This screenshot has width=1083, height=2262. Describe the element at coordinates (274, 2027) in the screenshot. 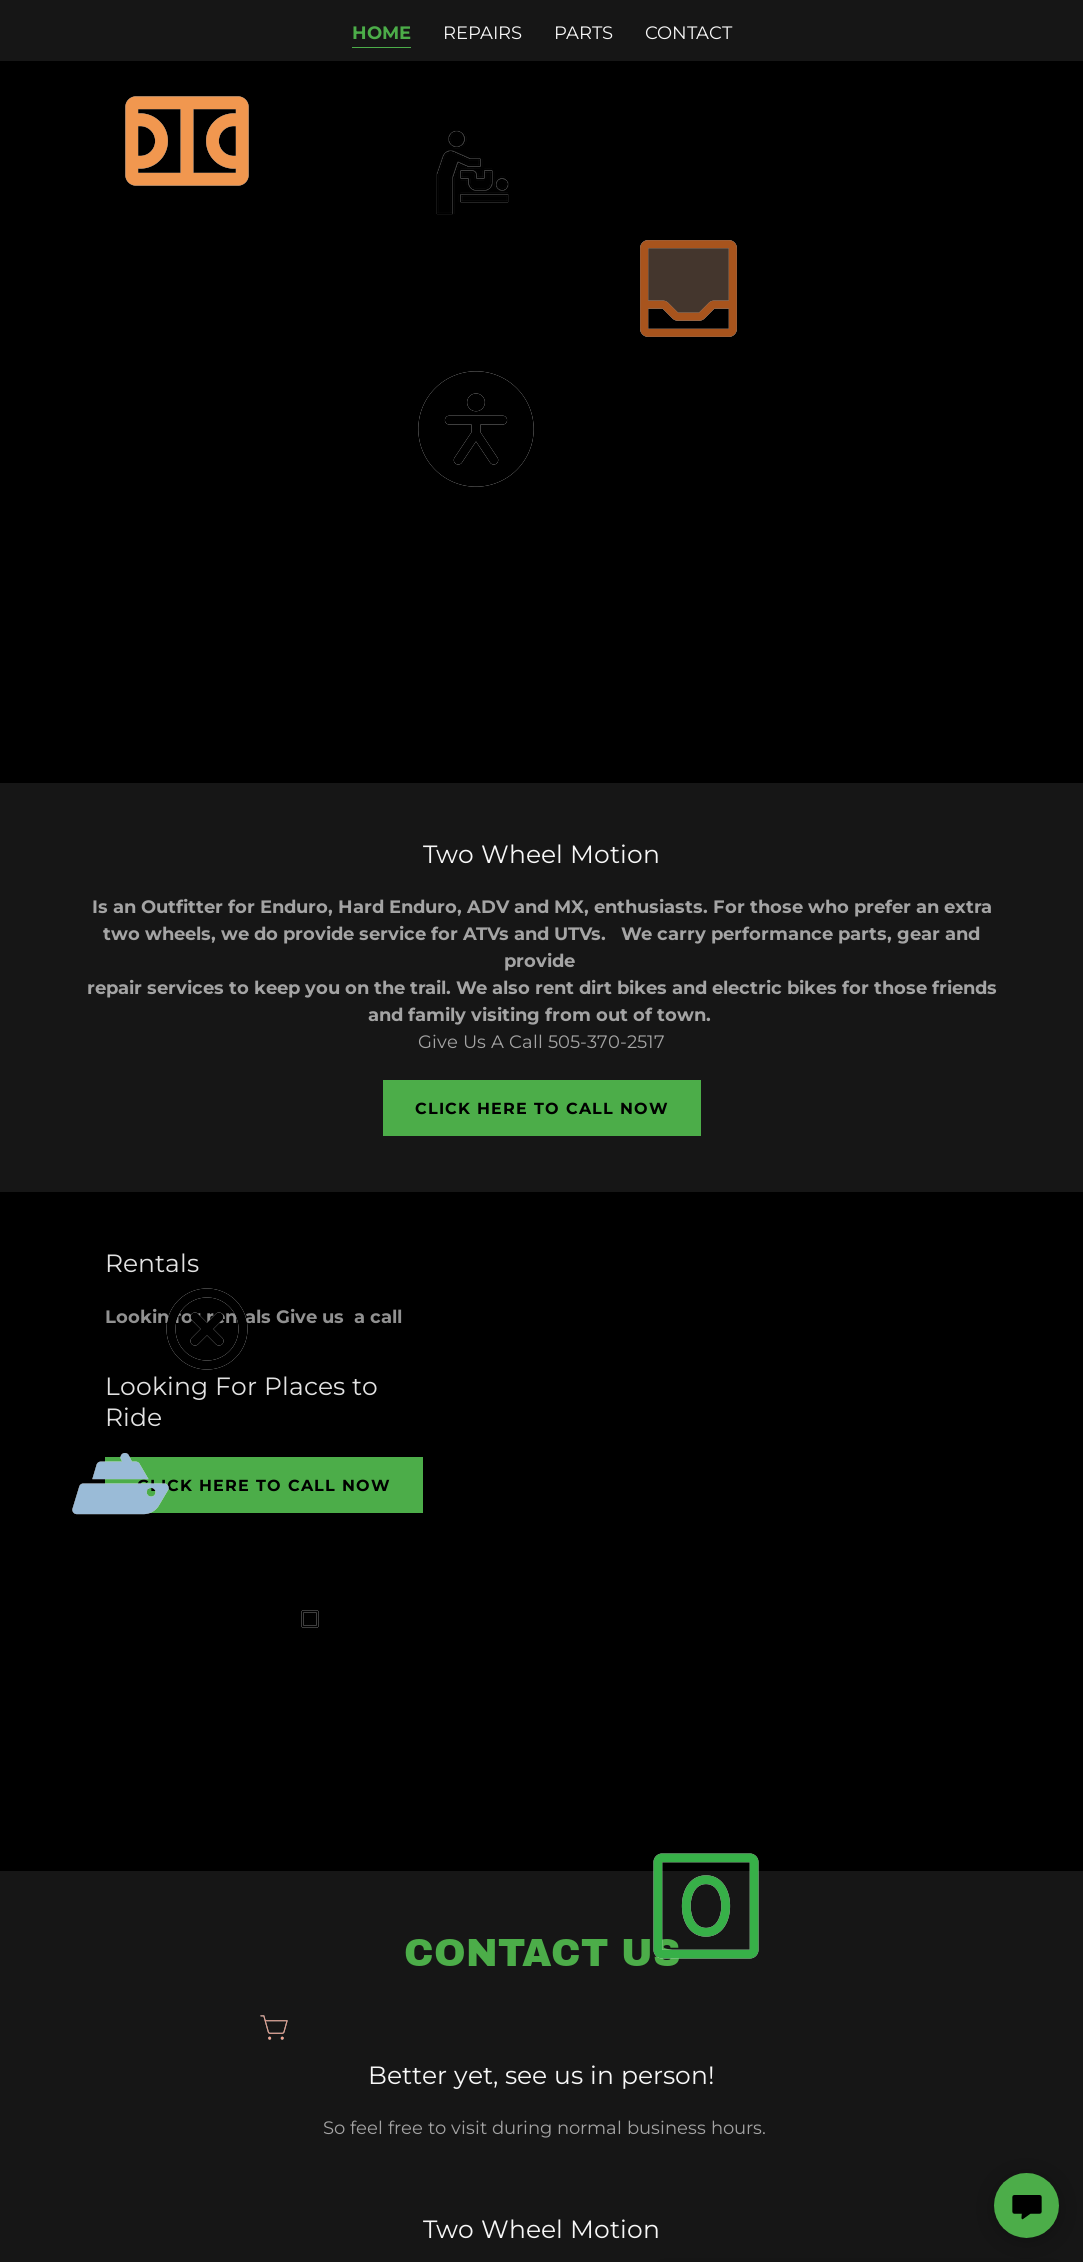

I see `view your shopping cart` at that location.